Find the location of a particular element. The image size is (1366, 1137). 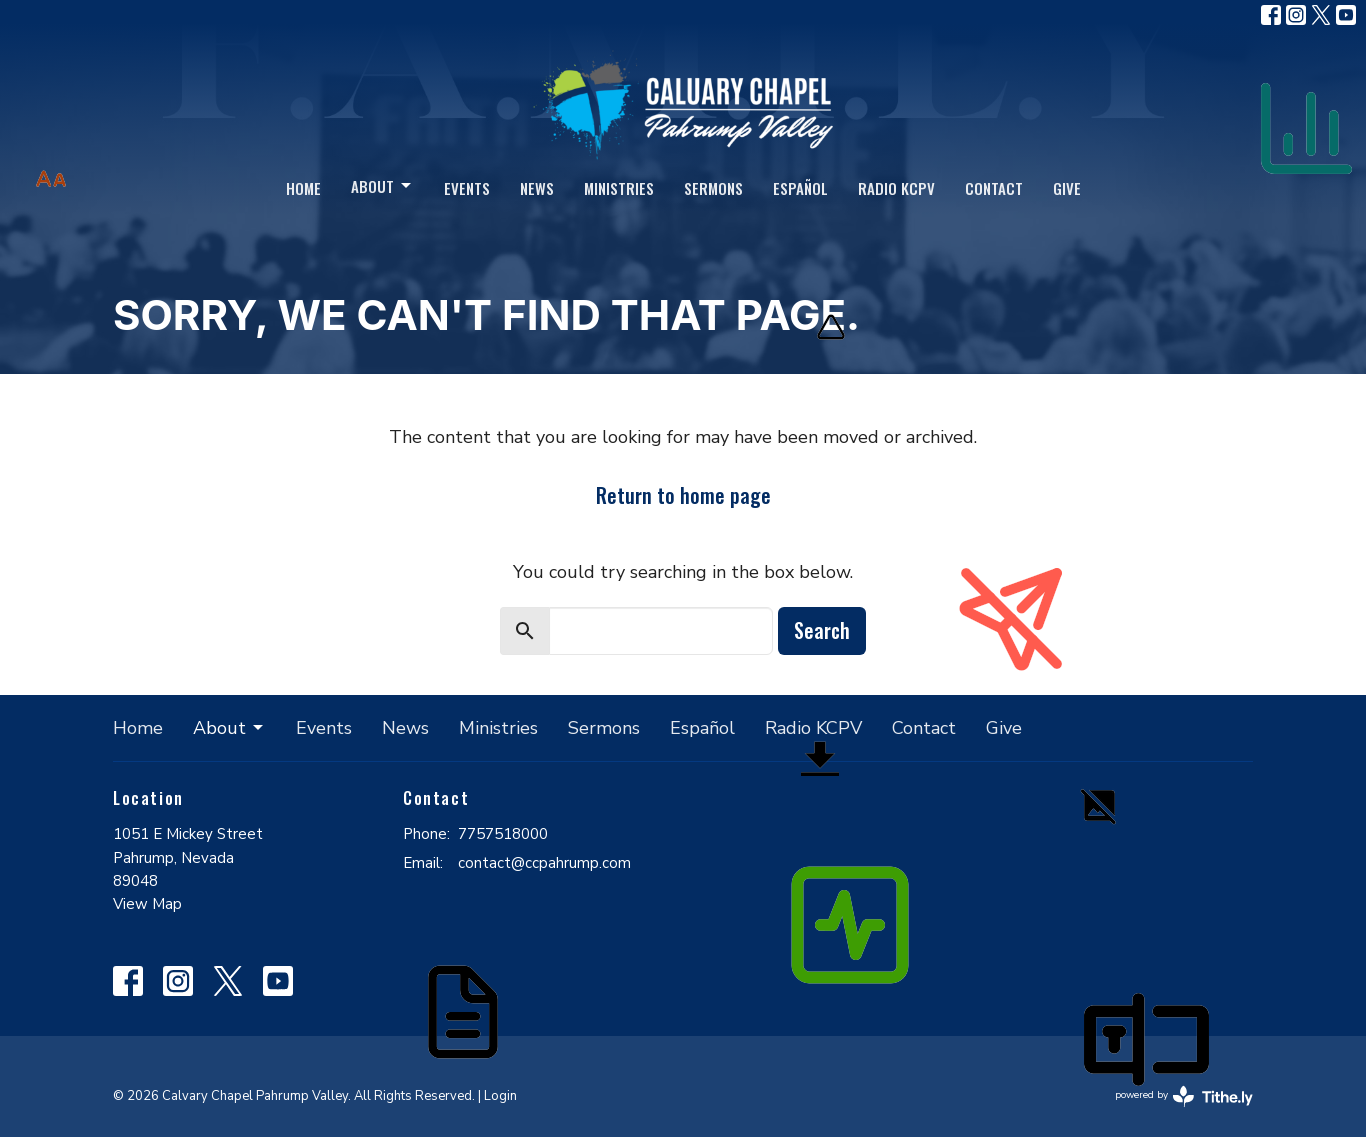

view activity or system status is located at coordinates (850, 925).